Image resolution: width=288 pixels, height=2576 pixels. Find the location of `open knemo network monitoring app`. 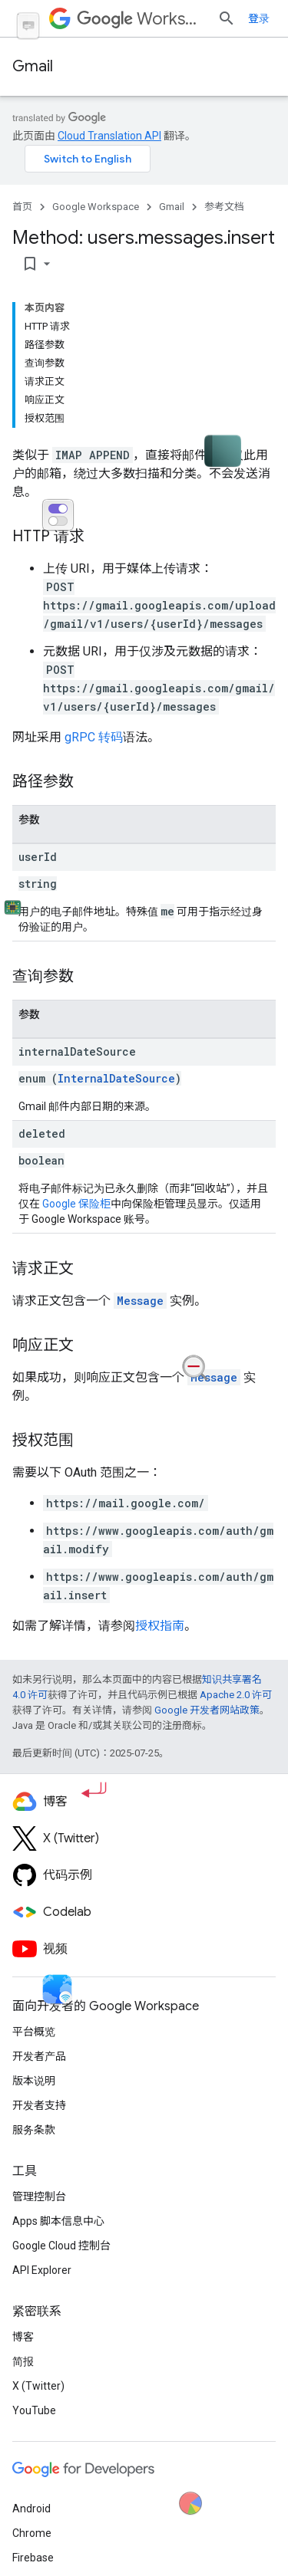

open knemo network monitoring app is located at coordinates (57, 1989).